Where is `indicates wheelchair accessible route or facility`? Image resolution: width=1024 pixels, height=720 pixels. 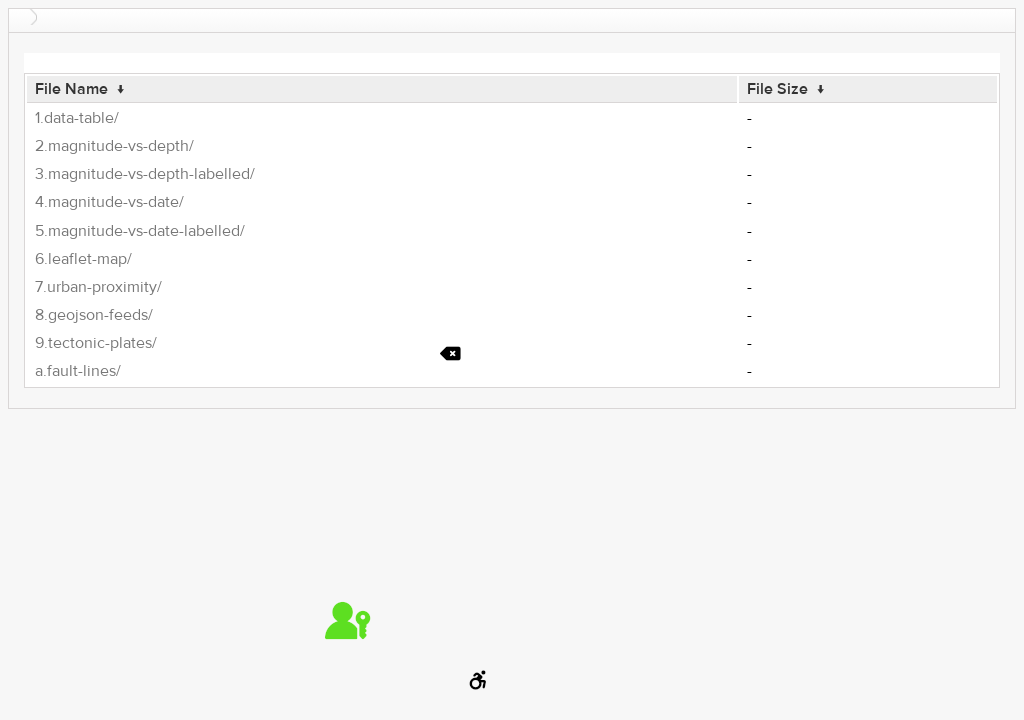
indicates wheelchair accessible route or facility is located at coordinates (478, 680).